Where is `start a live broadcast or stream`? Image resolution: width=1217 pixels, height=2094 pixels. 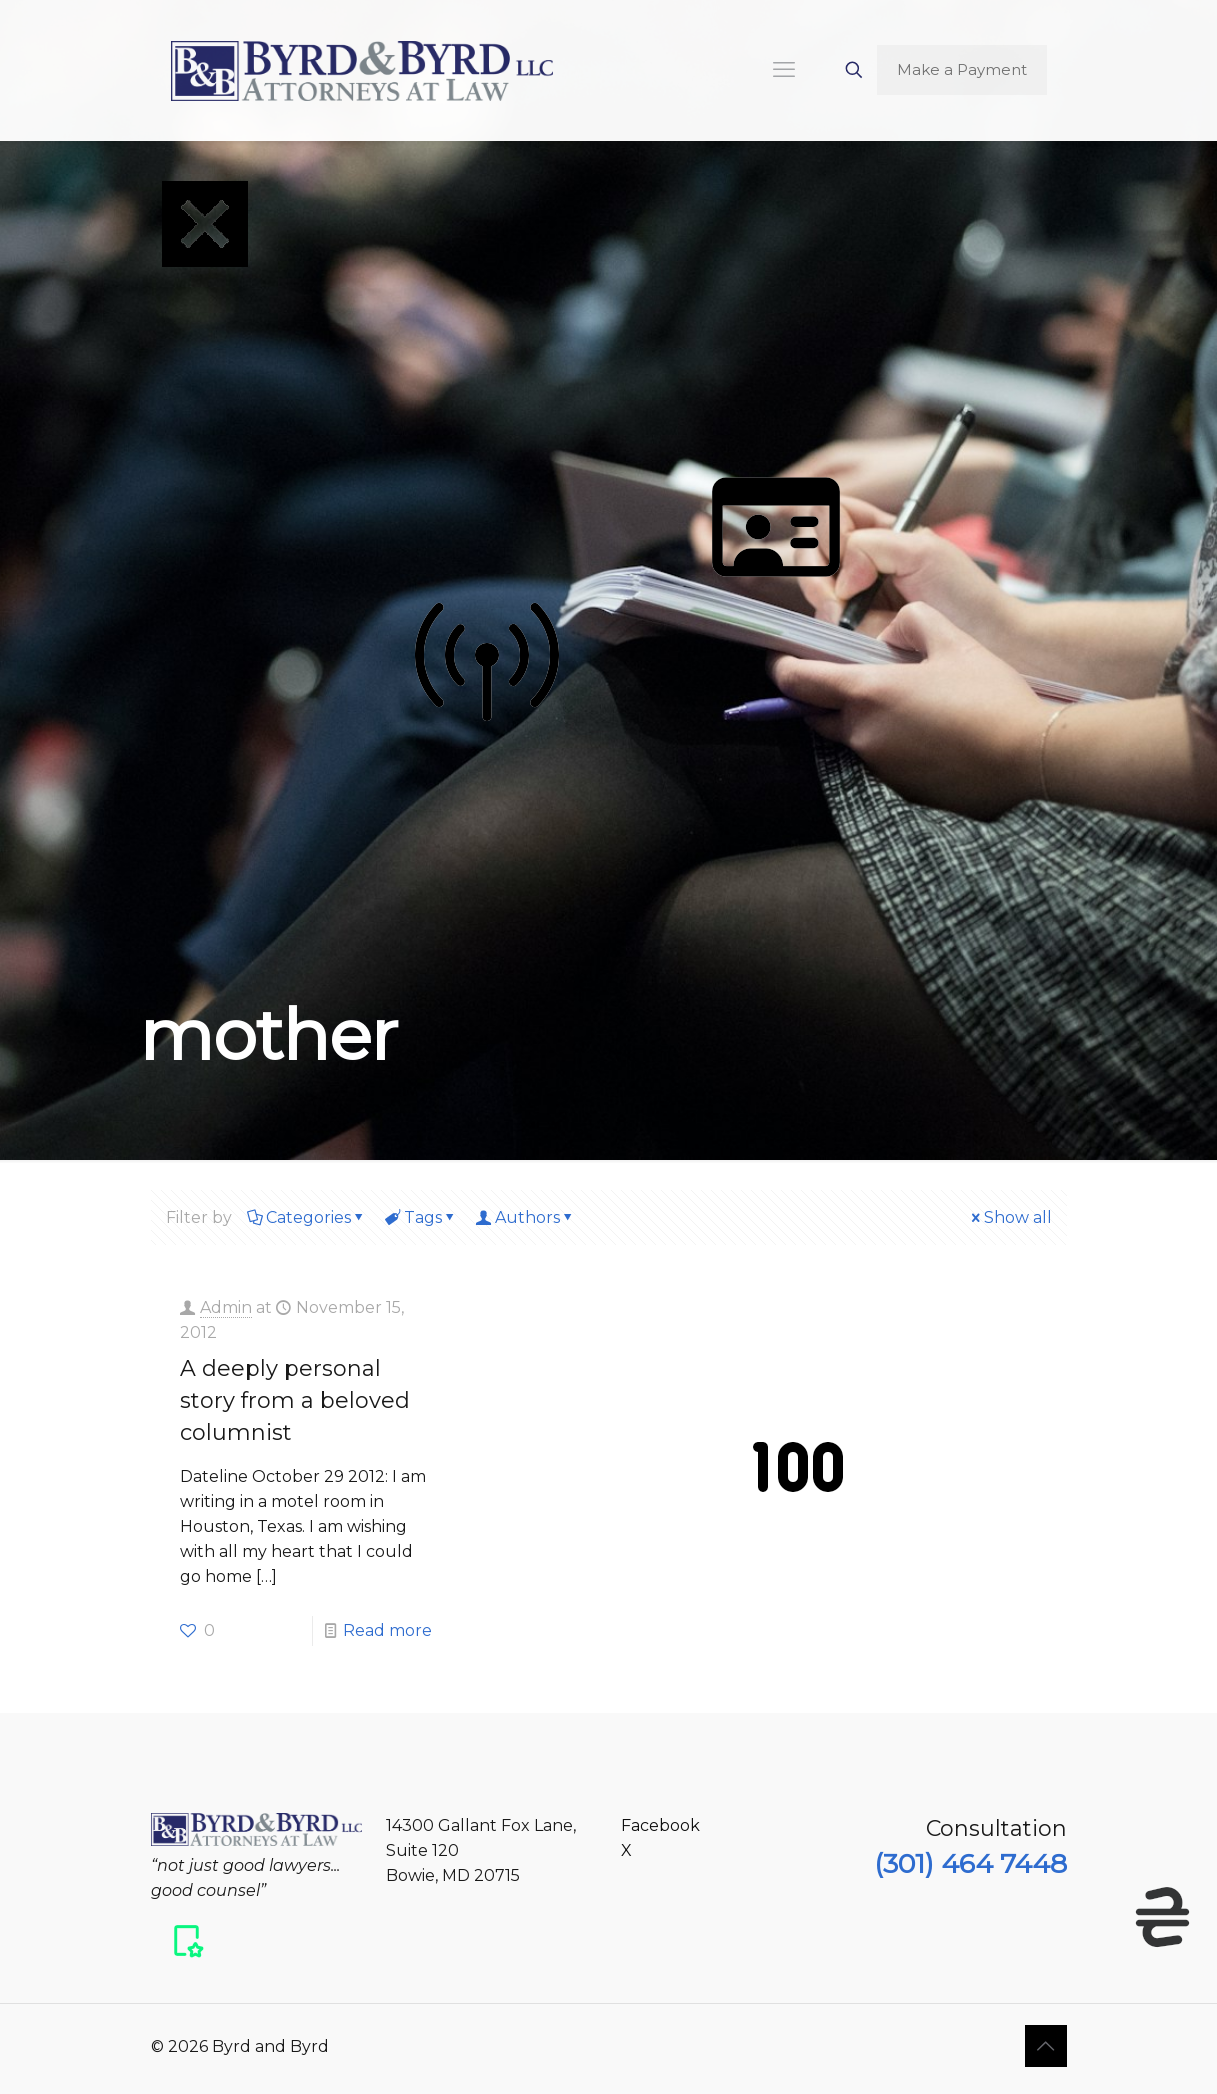 start a live broadcast or stream is located at coordinates (487, 661).